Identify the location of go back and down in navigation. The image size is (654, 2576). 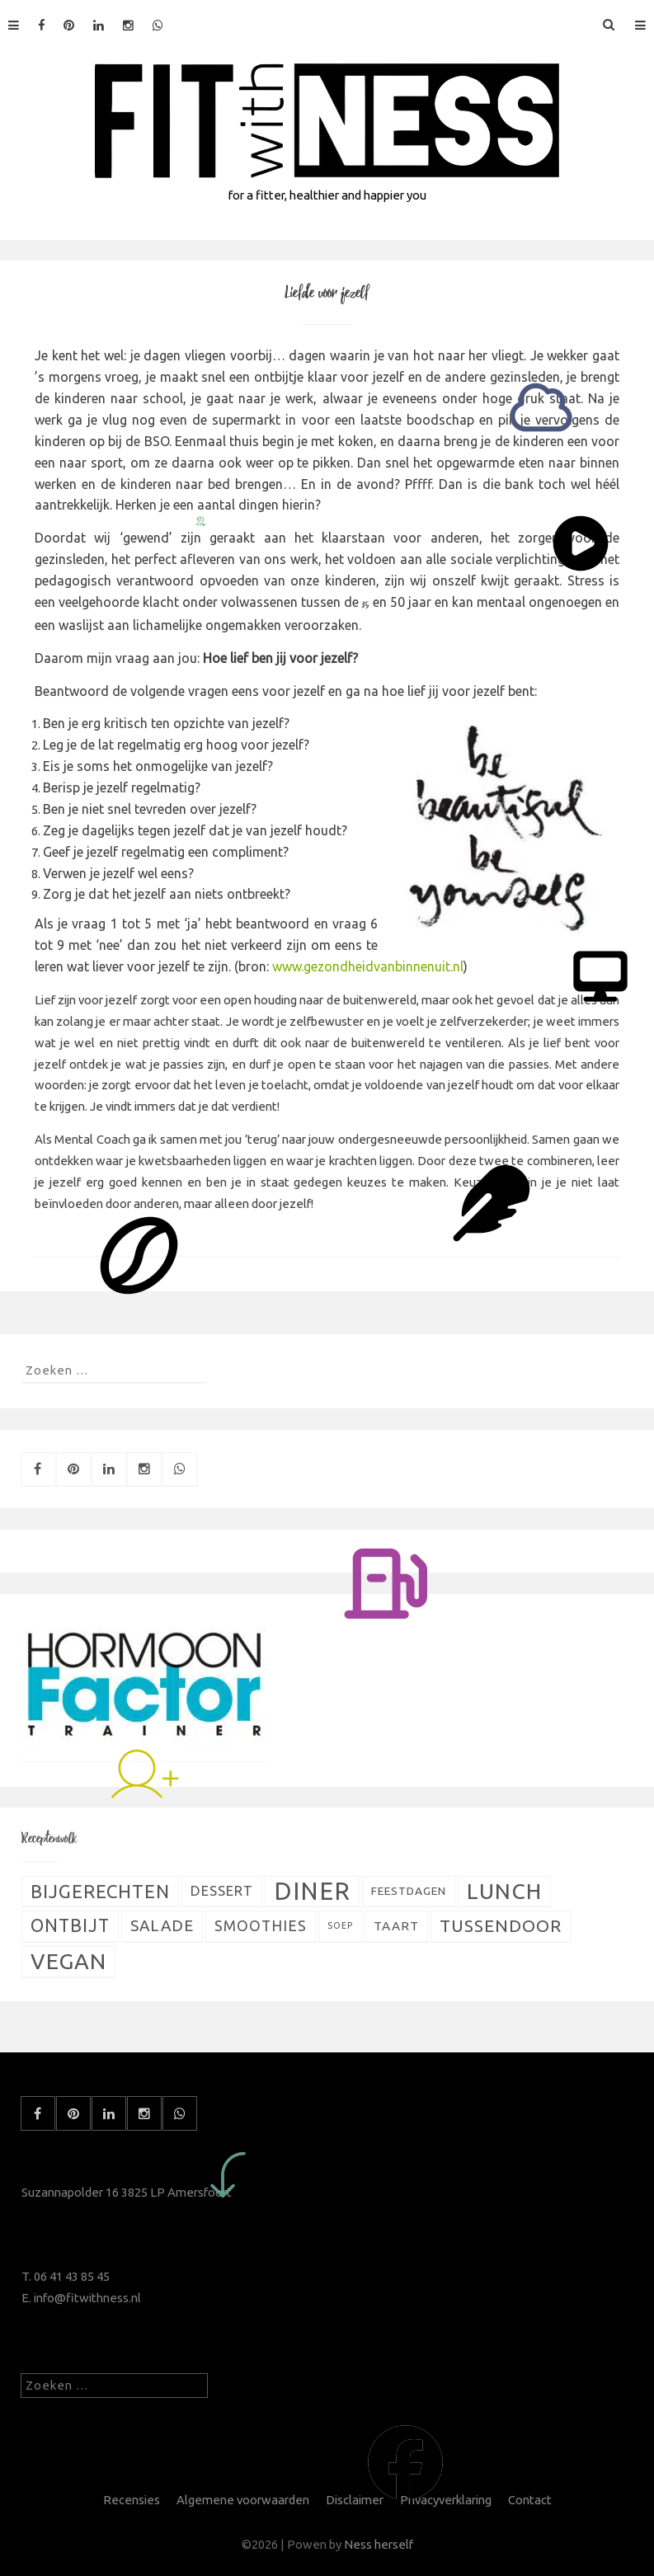
(228, 2174).